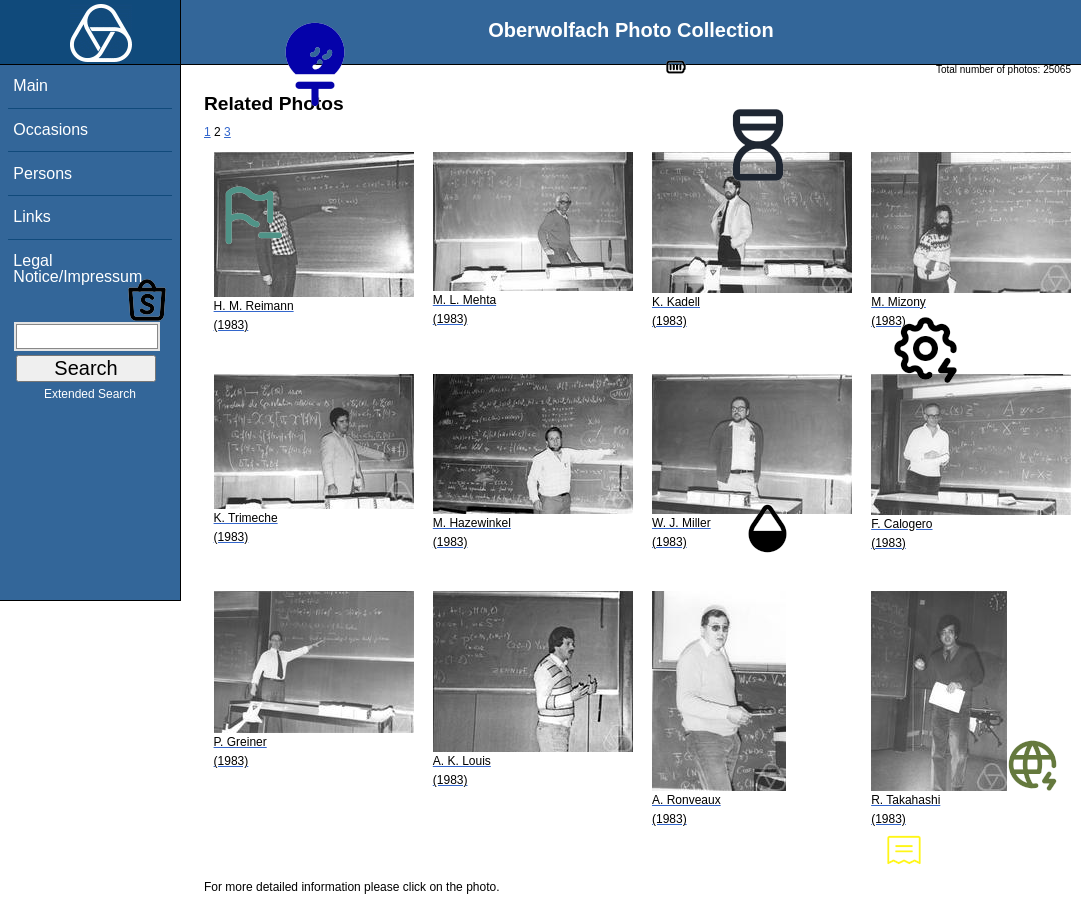 The width and height of the screenshot is (1081, 916). I want to click on open the Shopee shopping app, so click(147, 300).